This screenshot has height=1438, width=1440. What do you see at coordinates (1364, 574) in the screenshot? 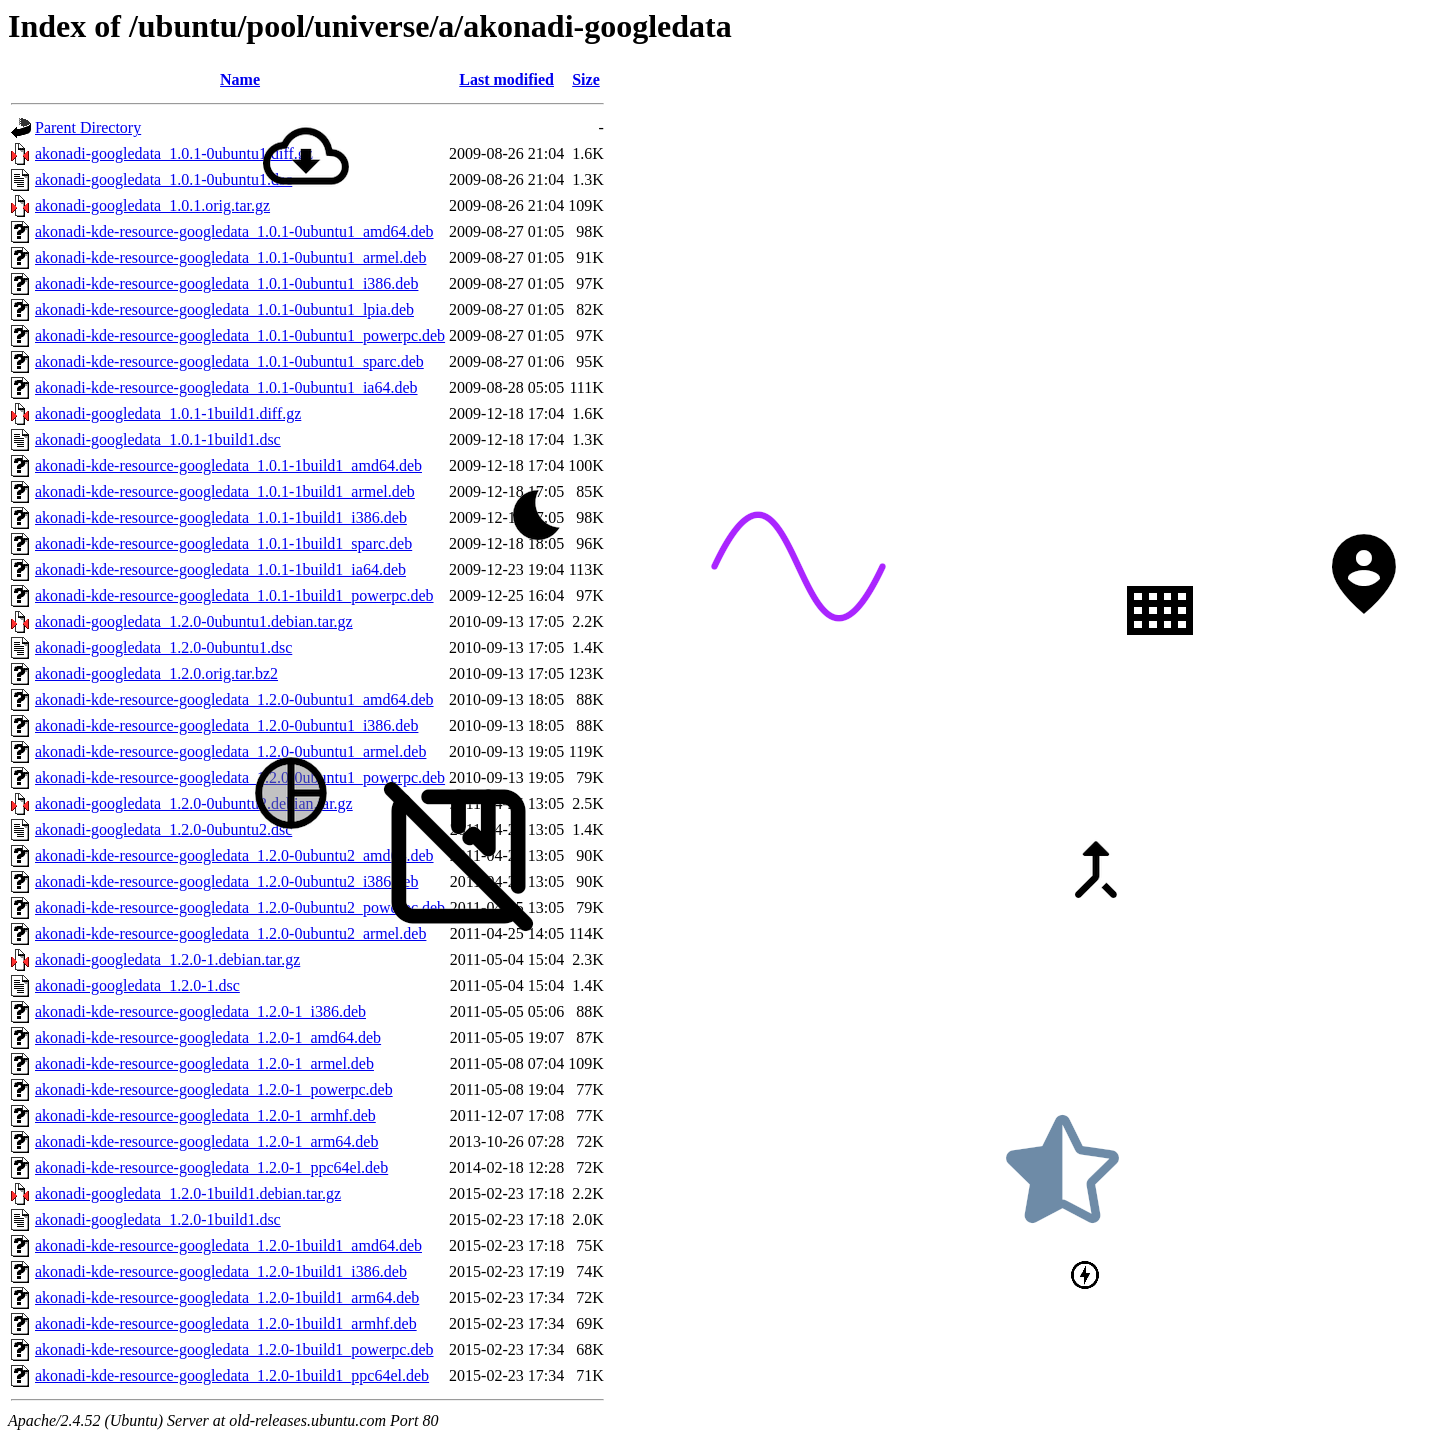
I see `view a person's location on the map` at bounding box center [1364, 574].